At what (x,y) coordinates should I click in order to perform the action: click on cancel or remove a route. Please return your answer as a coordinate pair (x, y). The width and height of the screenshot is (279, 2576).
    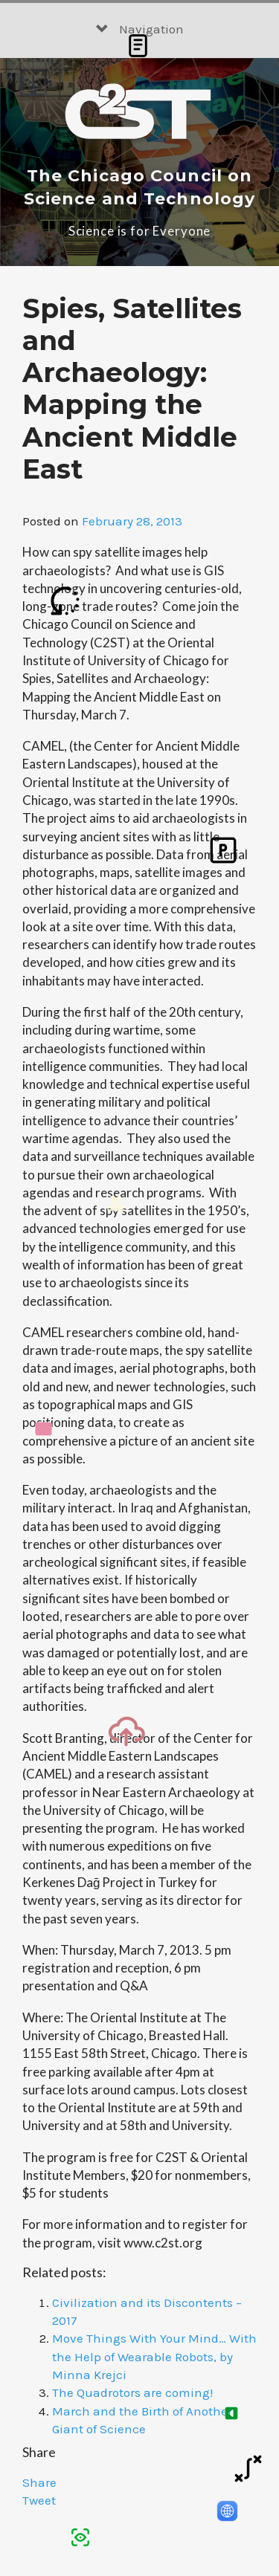
    Looking at the image, I should click on (248, 2468).